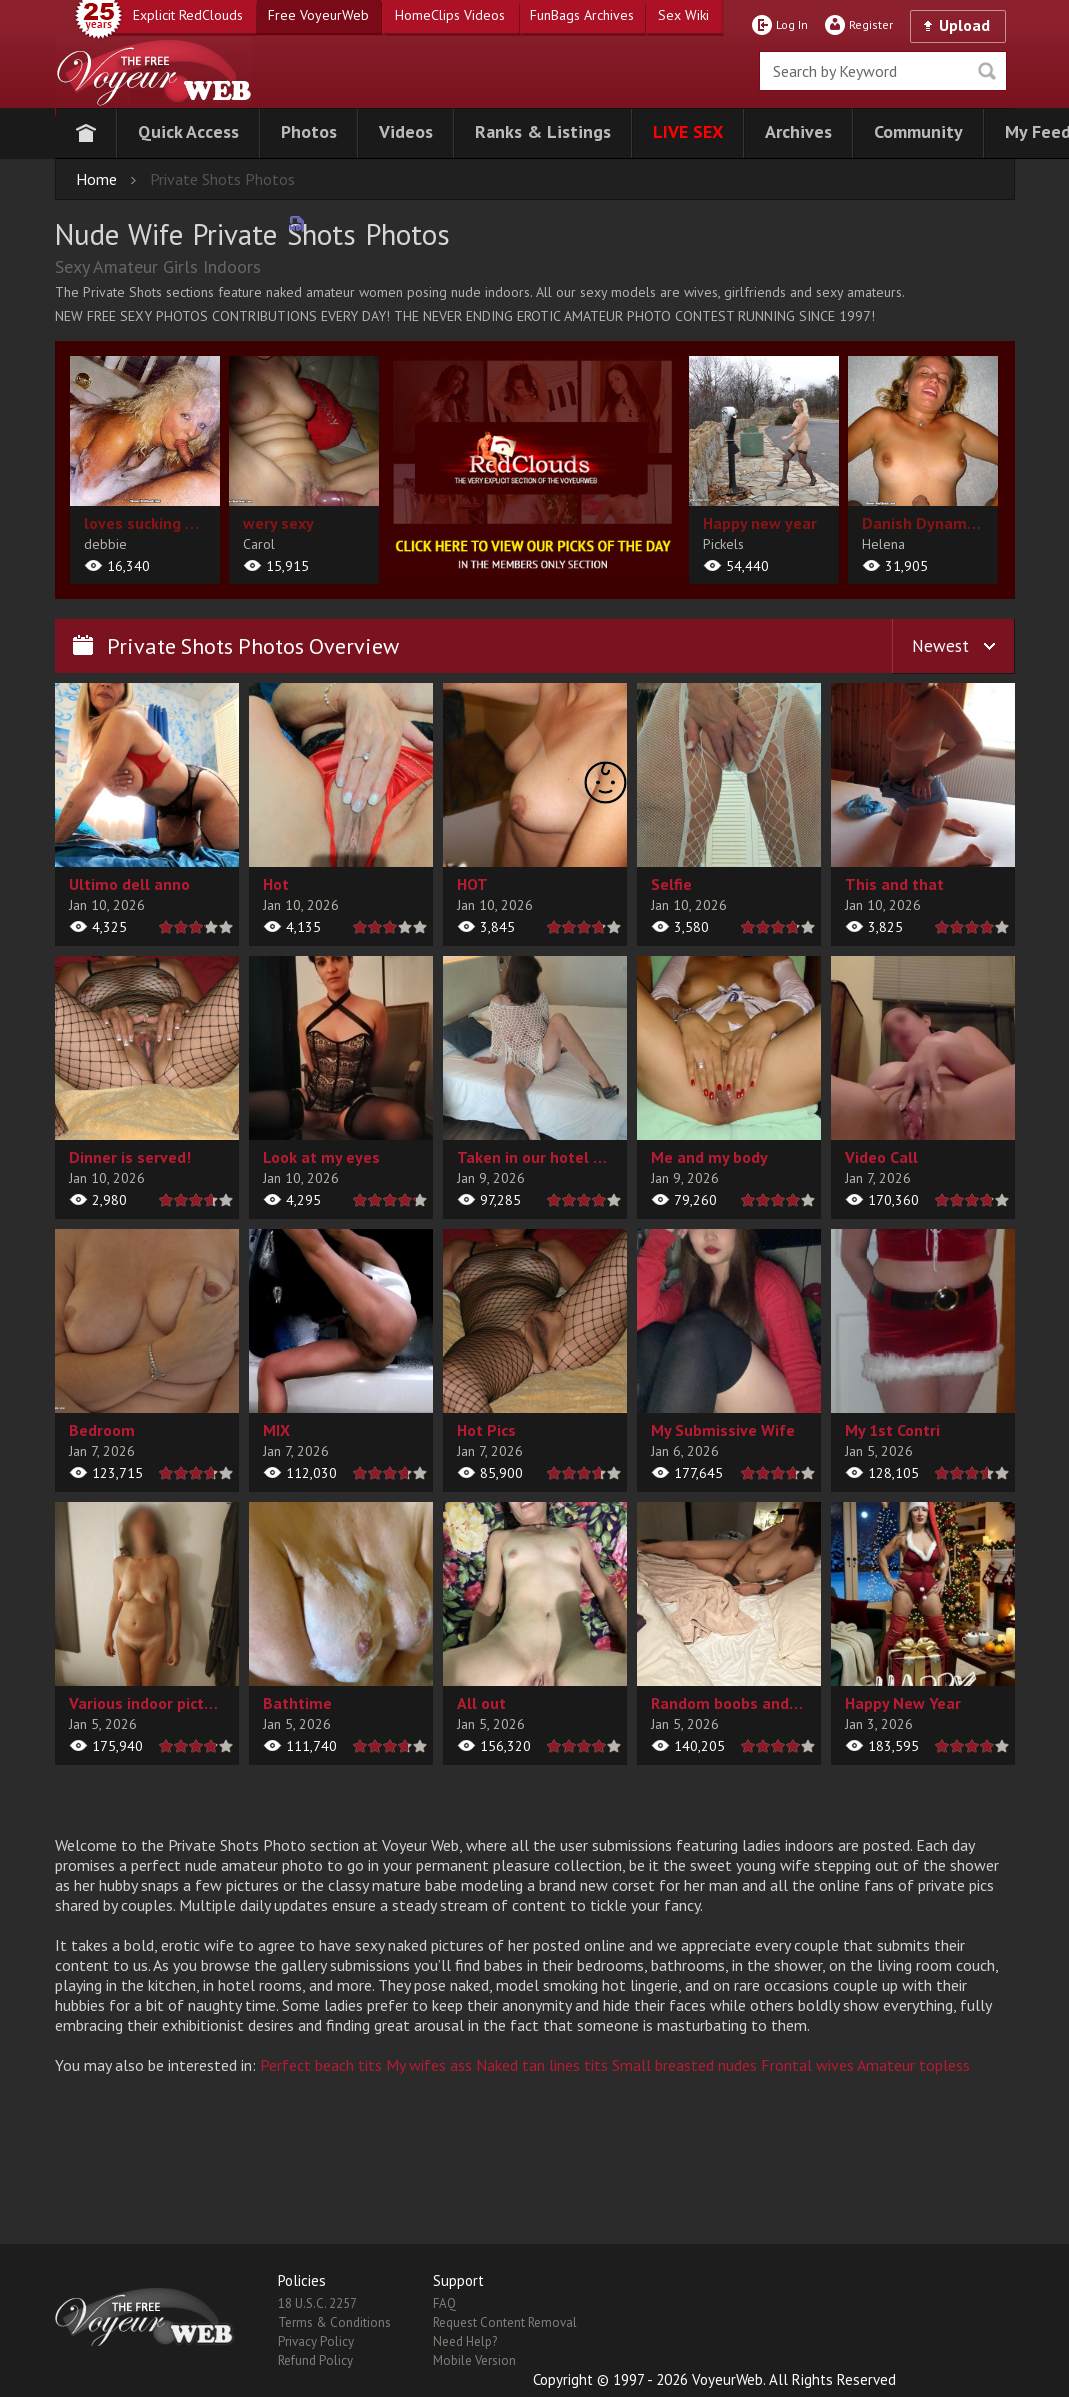  I want to click on access baby or child-related features, so click(605, 782).